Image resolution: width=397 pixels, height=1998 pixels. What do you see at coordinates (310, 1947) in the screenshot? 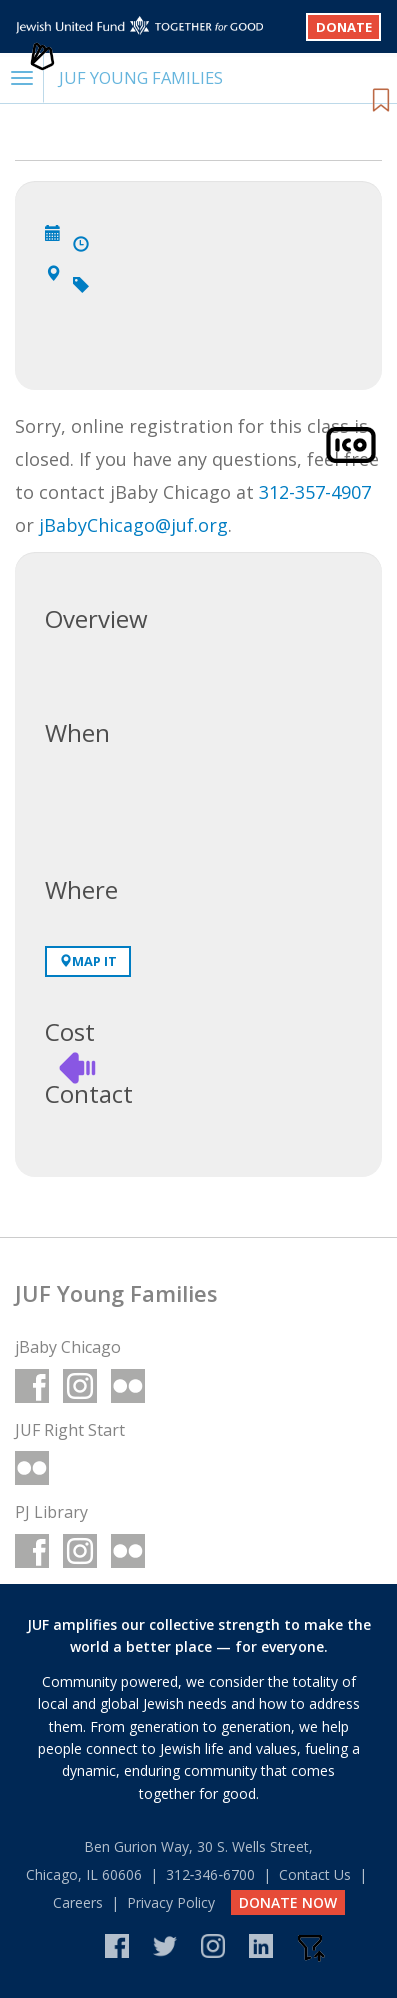
I see `sort filtered results in ascending order` at bounding box center [310, 1947].